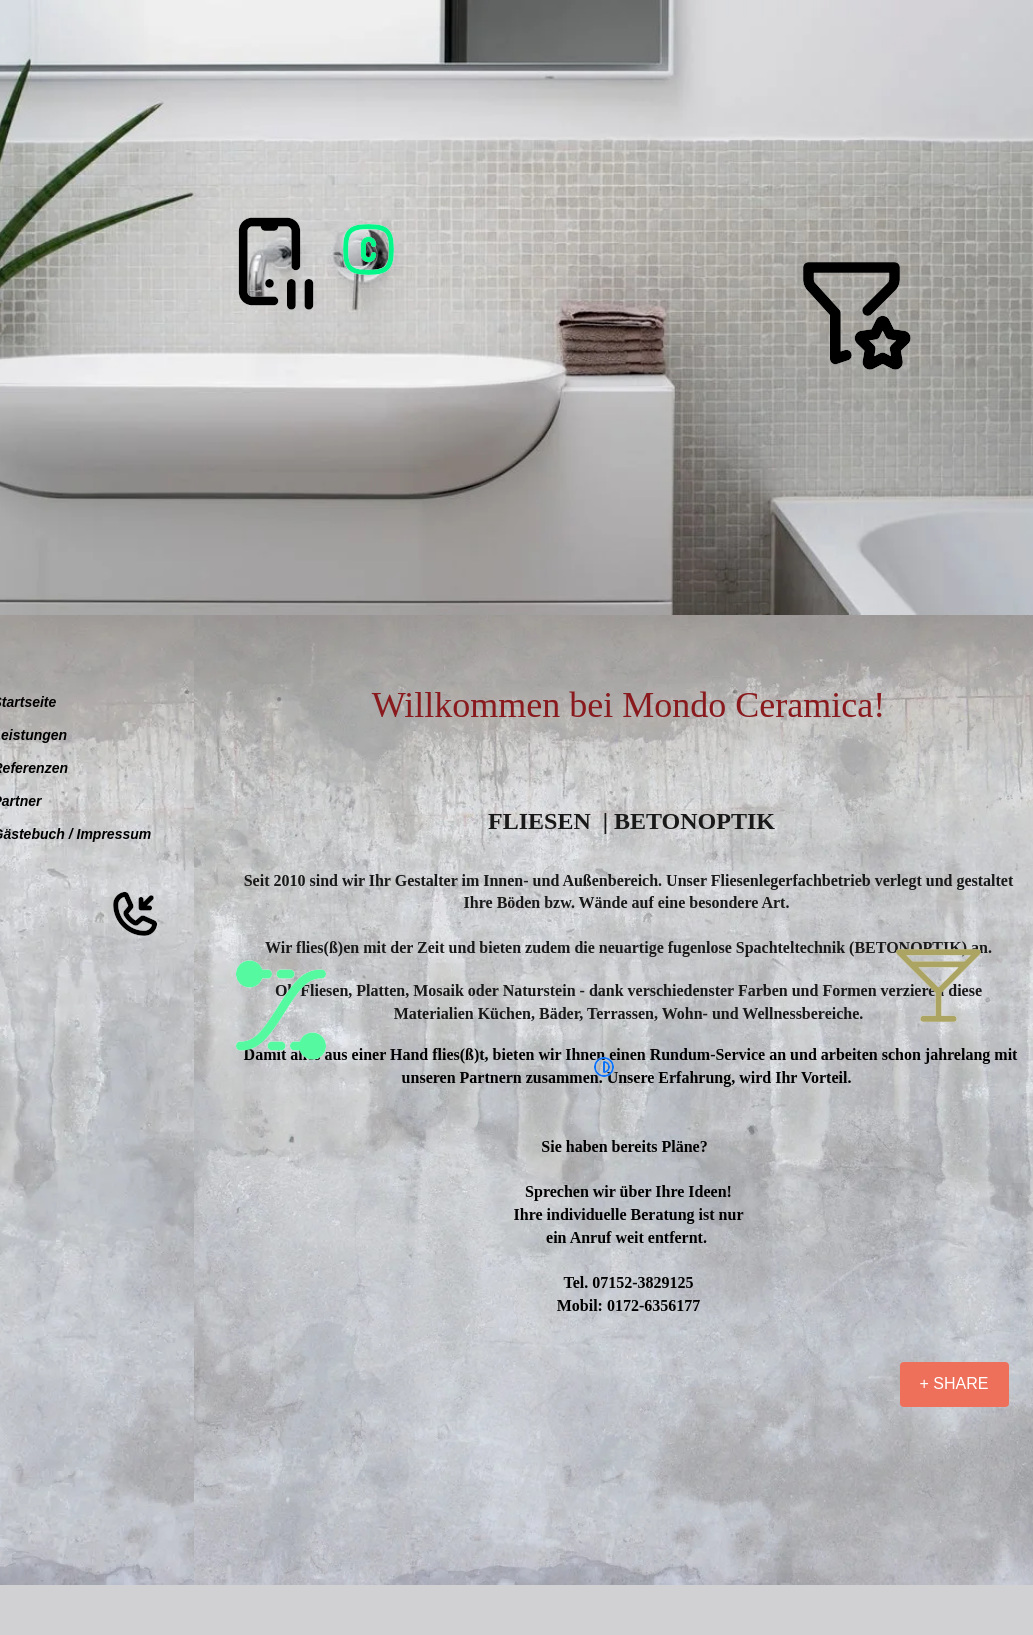  Describe the element at coordinates (136, 913) in the screenshot. I see `incoming call notification` at that location.